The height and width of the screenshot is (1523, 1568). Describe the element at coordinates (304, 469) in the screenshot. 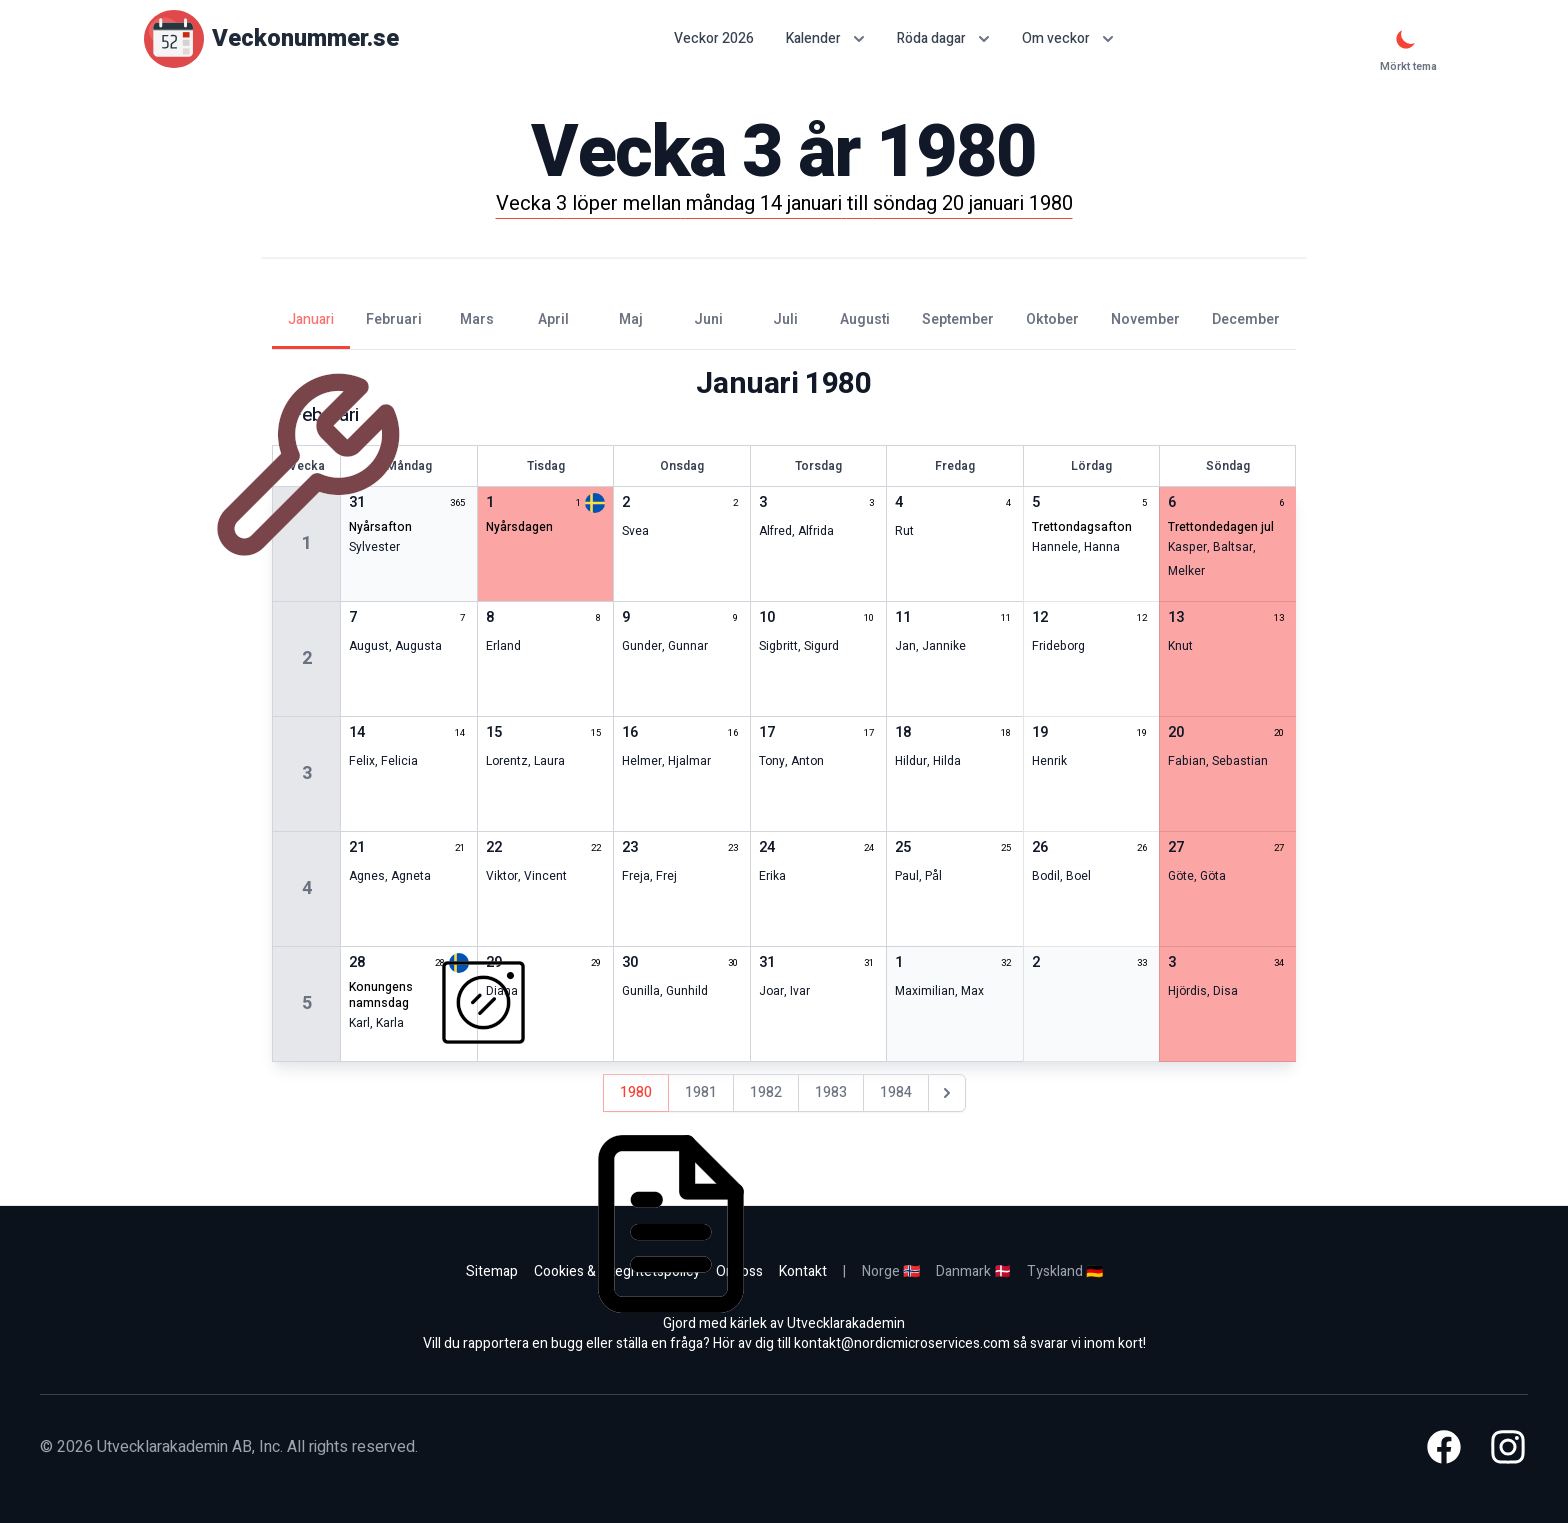

I see `access settings or configuration options` at that location.